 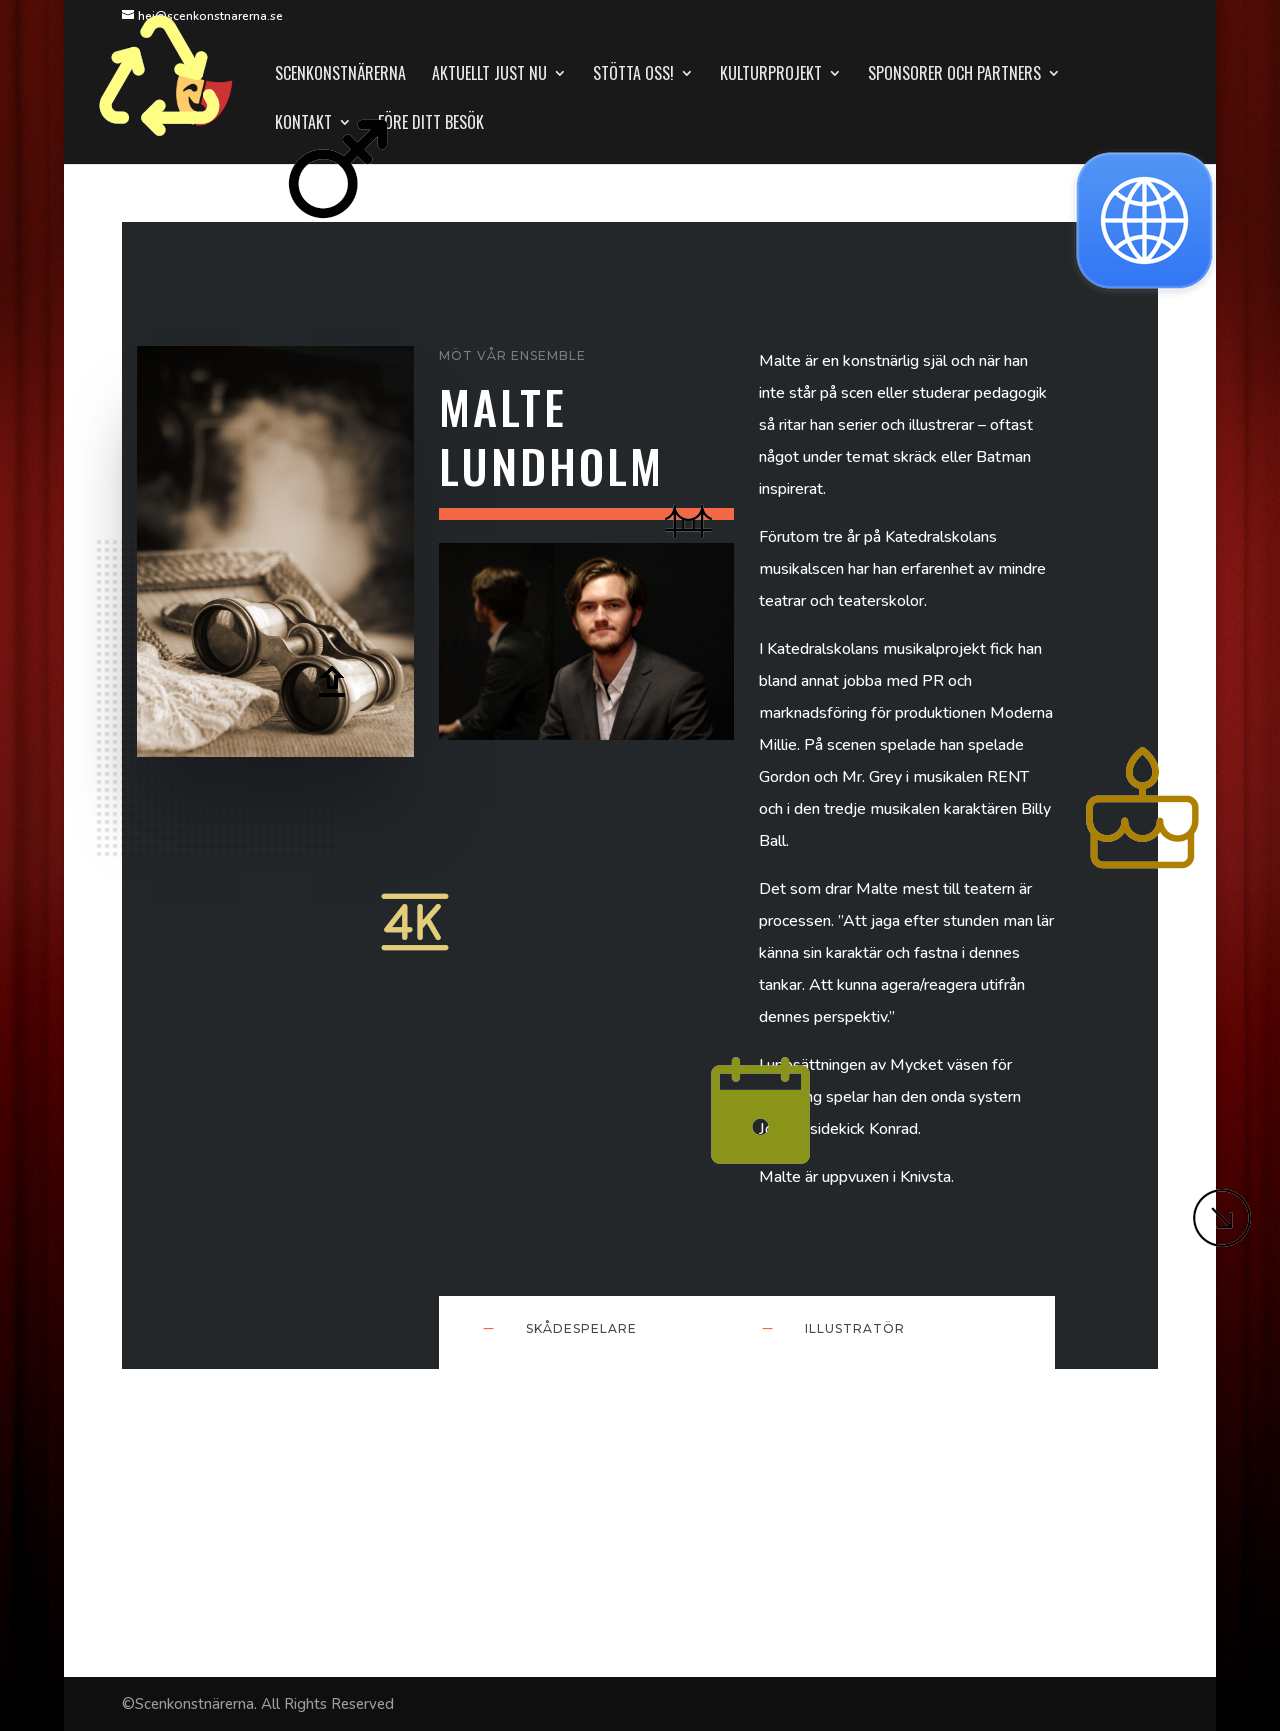 I want to click on access language learning applications, so click(x=1144, y=220).